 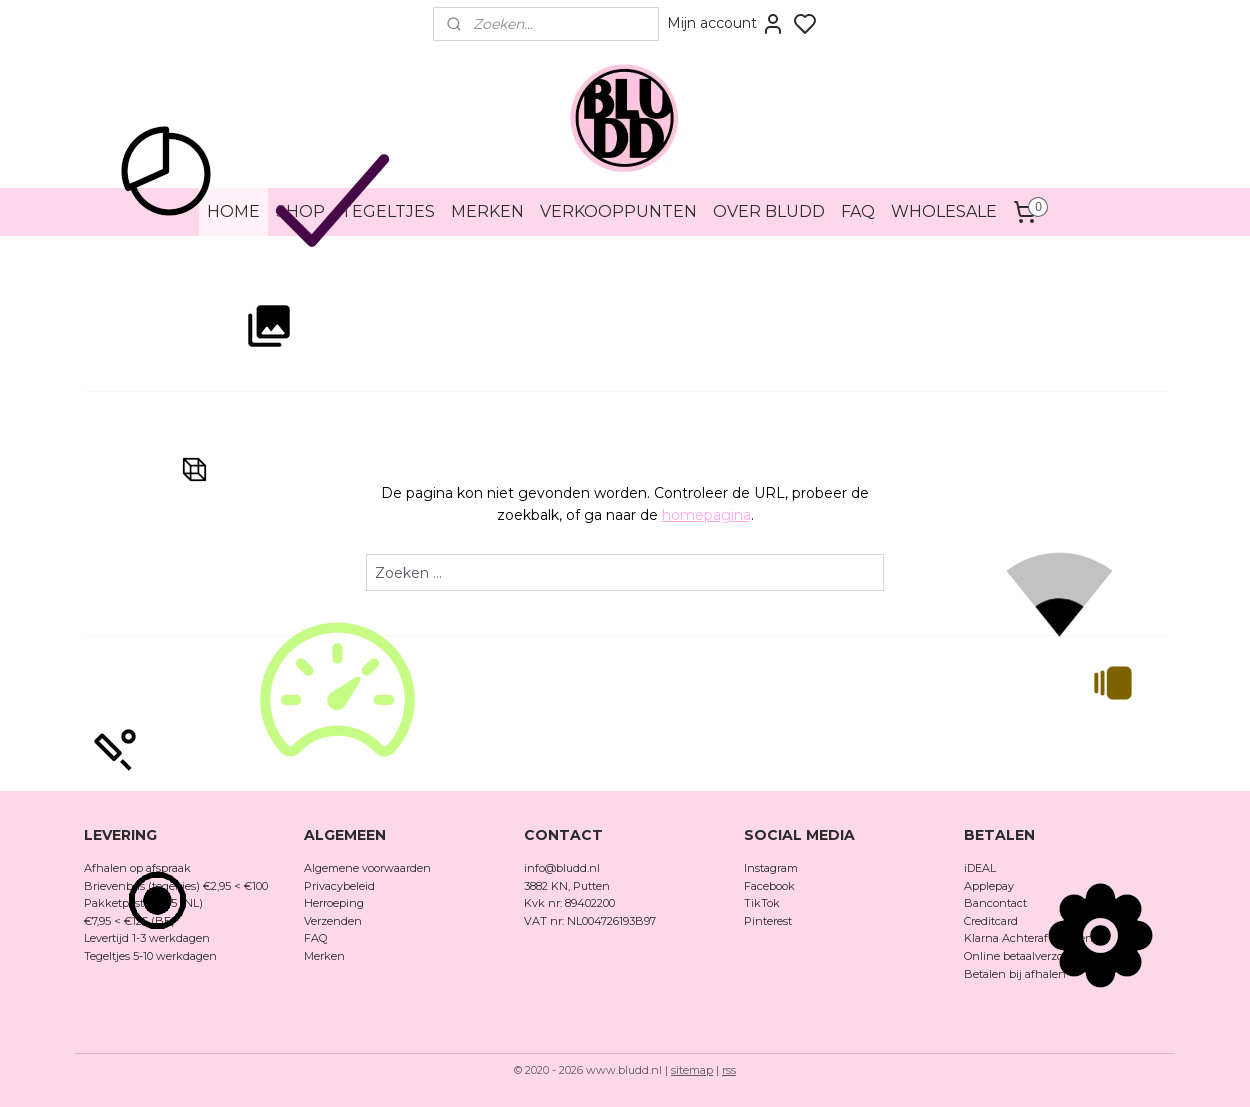 I want to click on confirm or submit an action, so click(x=332, y=200).